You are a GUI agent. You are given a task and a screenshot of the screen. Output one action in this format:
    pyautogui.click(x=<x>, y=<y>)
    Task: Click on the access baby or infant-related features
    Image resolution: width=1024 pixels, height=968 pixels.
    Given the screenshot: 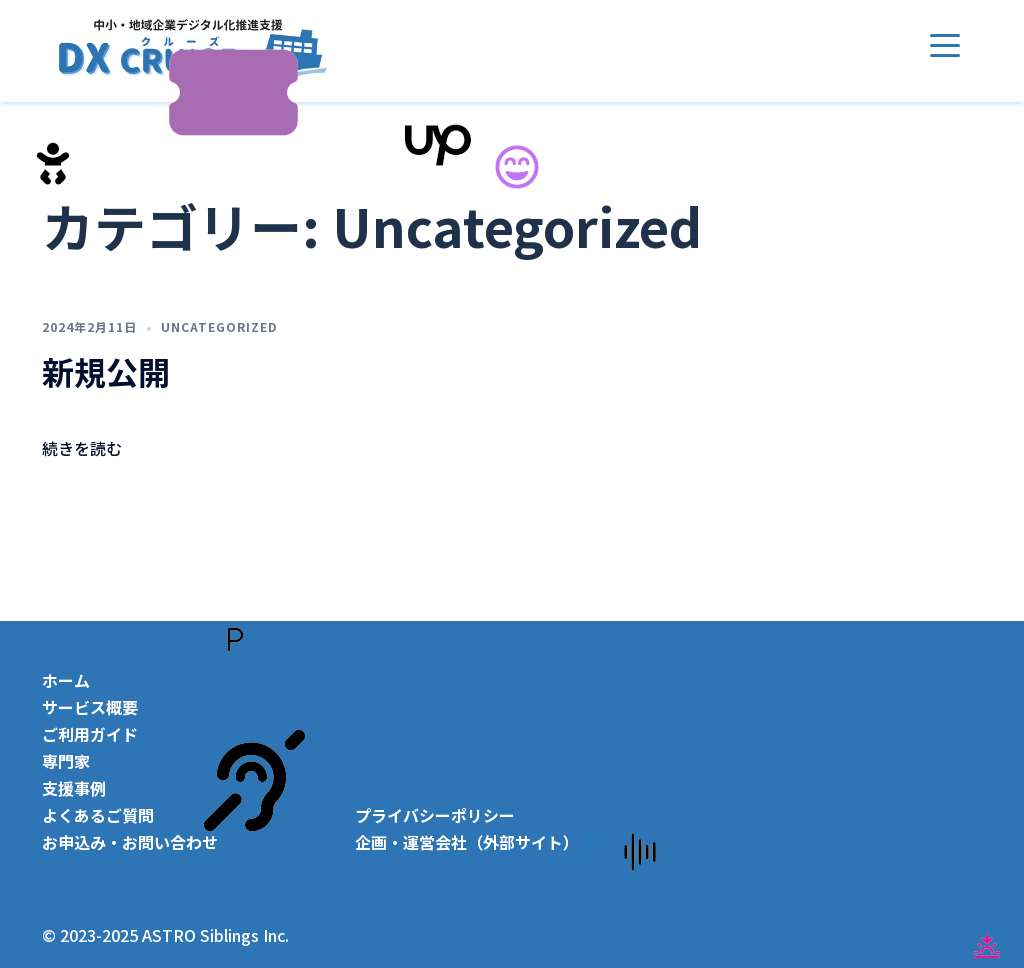 What is the action you would take?
    pyautogui.click(x=53, y=163)
    